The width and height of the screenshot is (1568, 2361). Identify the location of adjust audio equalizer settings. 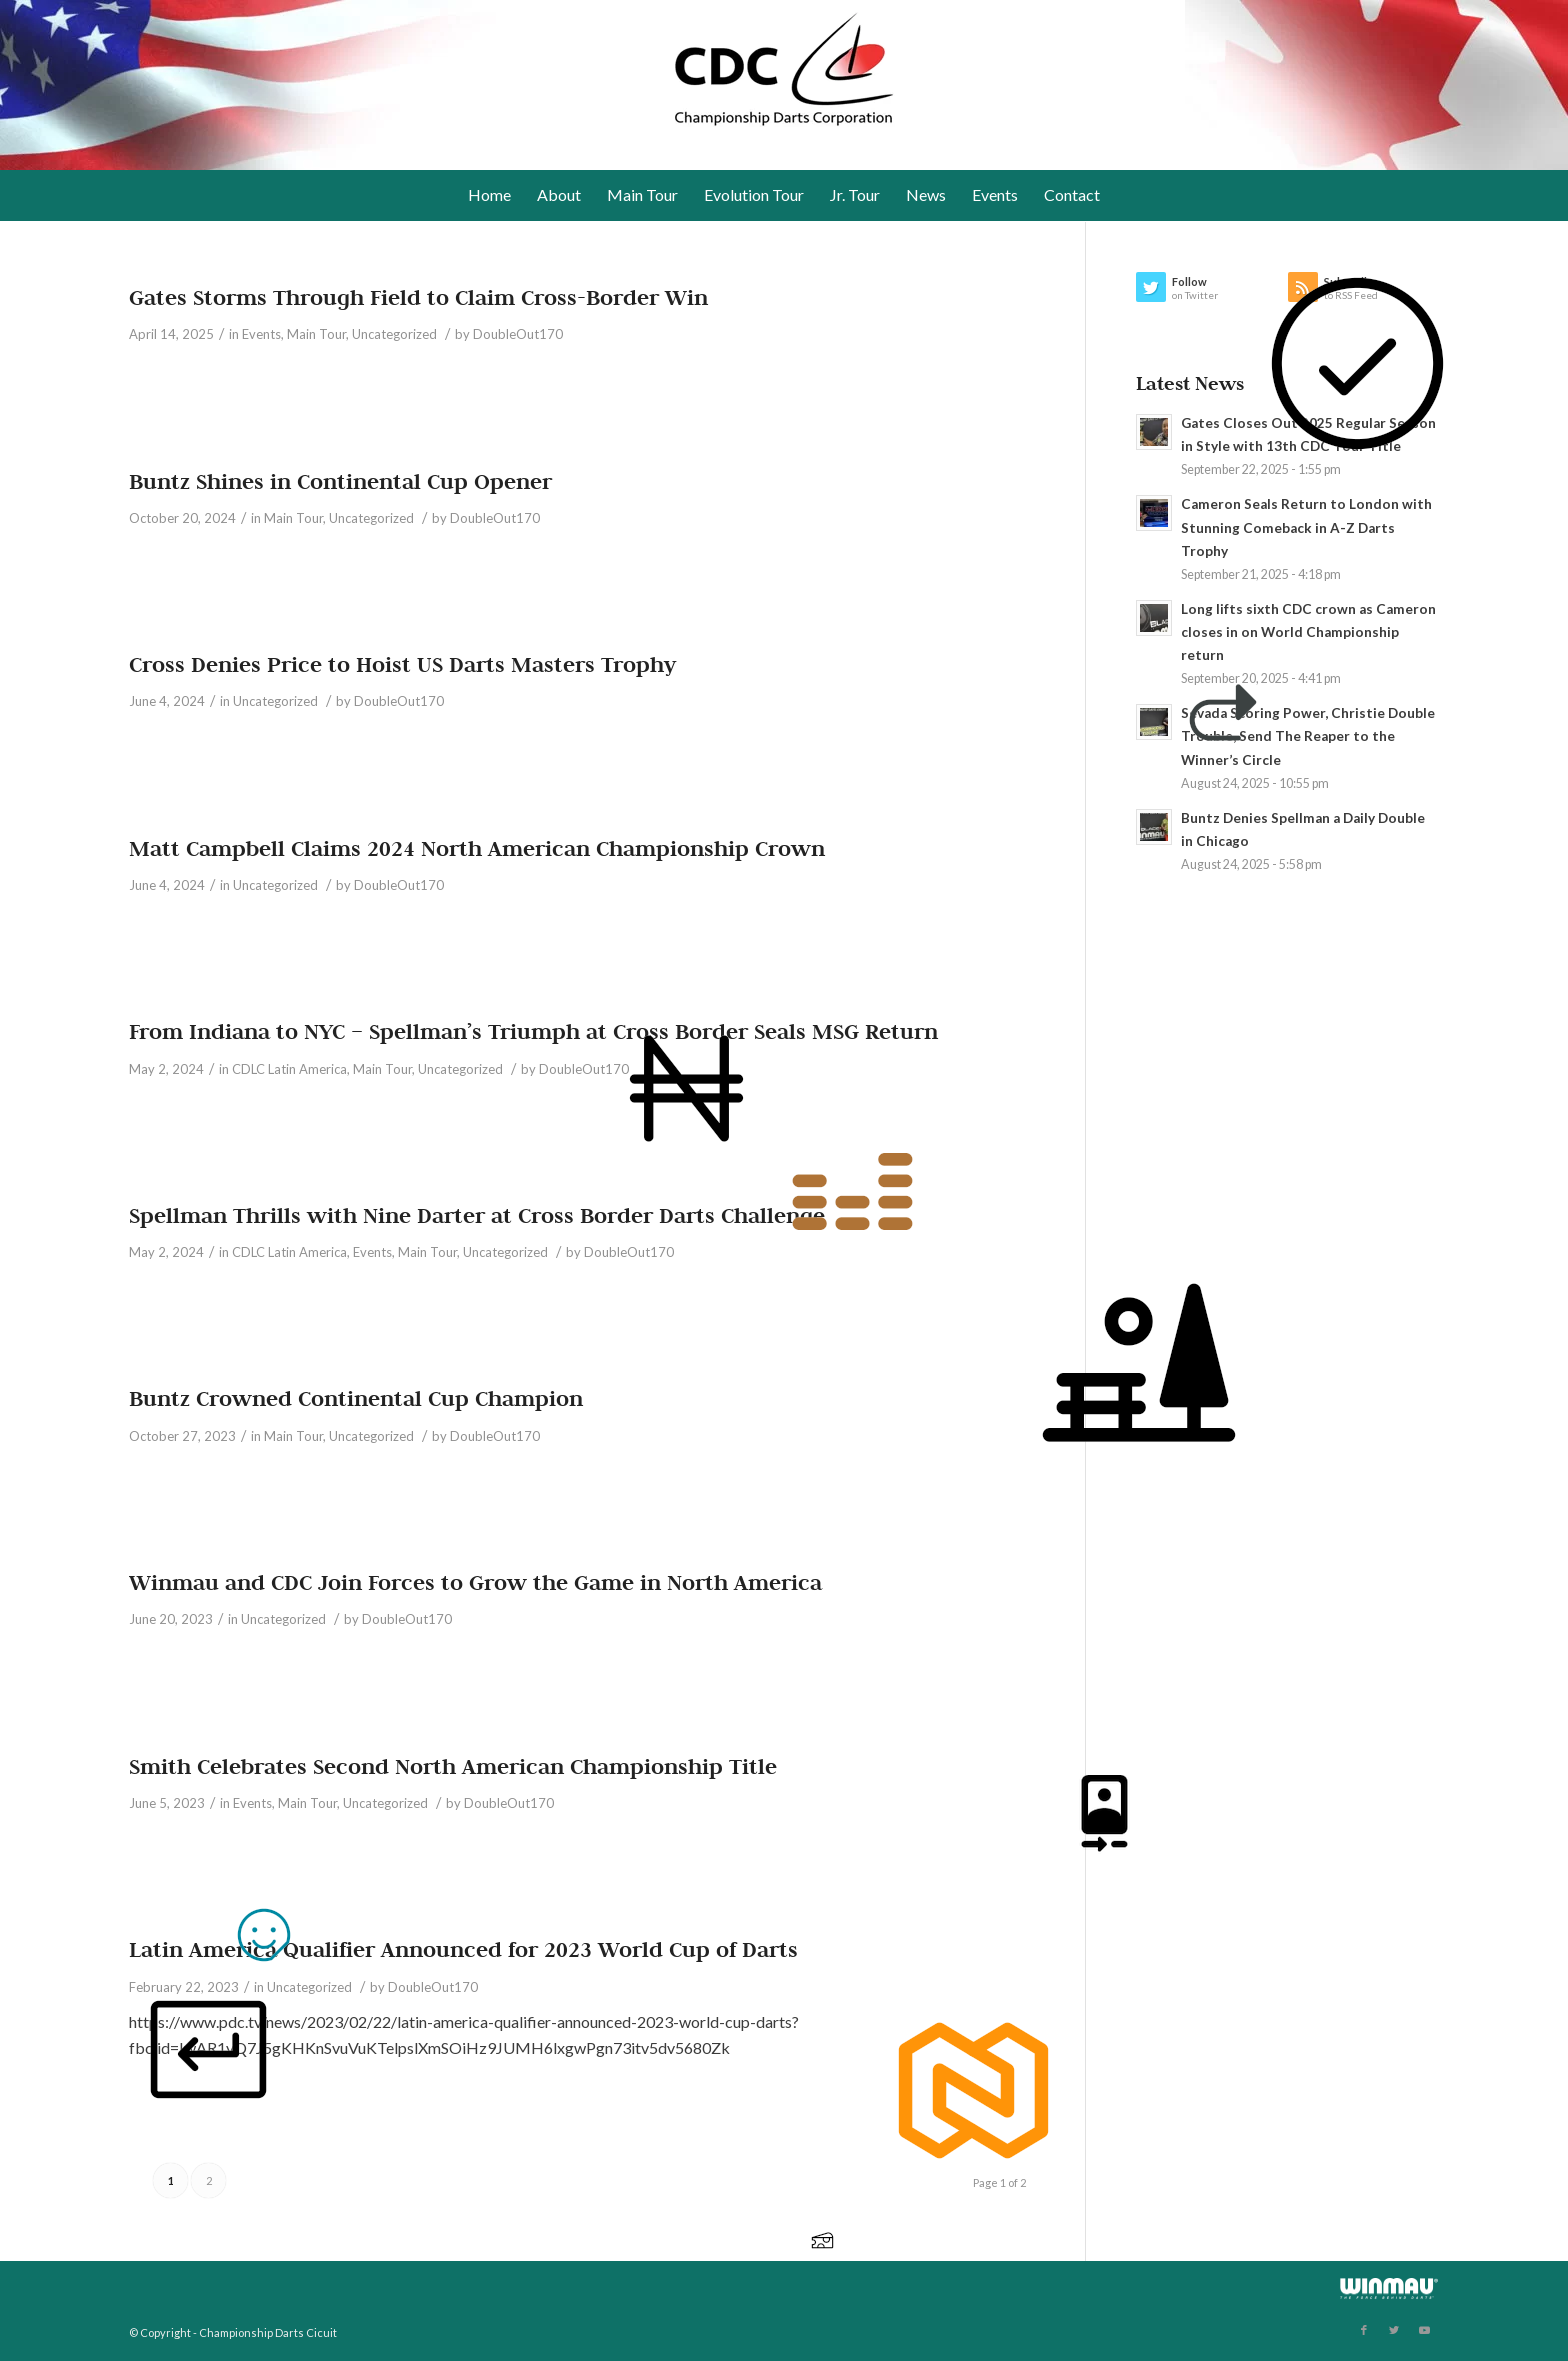
(852, 1191).